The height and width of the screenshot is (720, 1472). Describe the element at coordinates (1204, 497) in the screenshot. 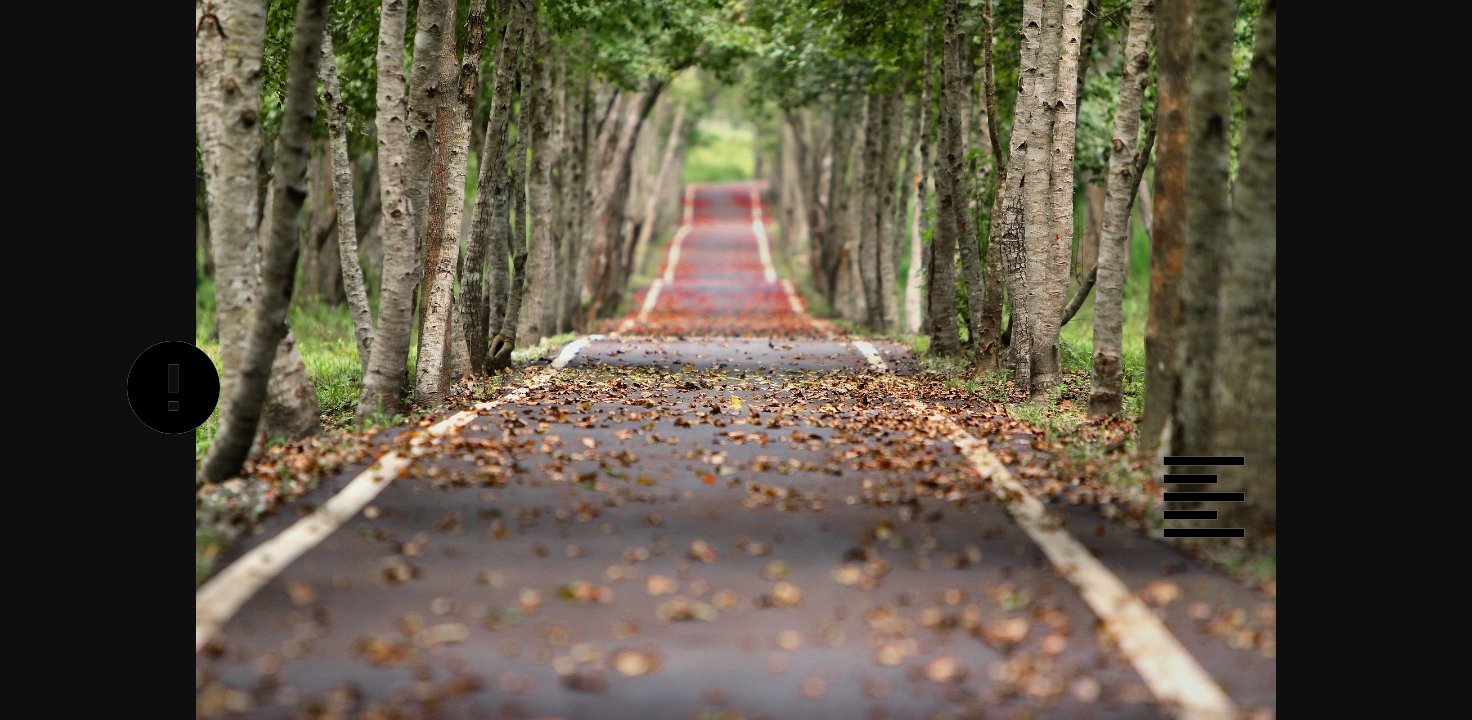

I see `align text to the left margin` at that location.